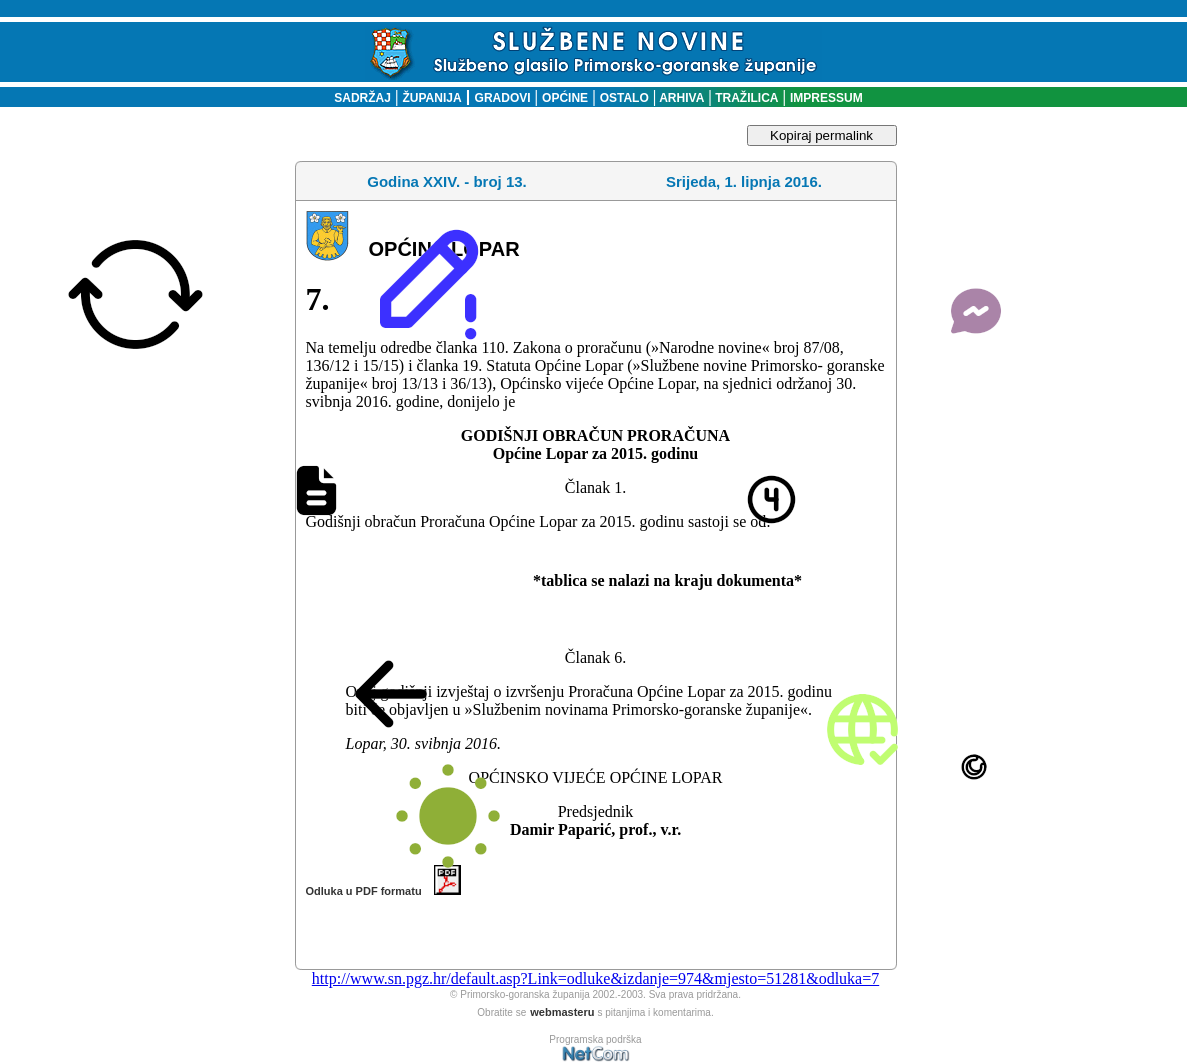 This screenshot has height=1064, width=1187. What do you see at coordinates (135, 294) in the screenshot?
I see `sync data across devices` at bounding box center [135, 294].